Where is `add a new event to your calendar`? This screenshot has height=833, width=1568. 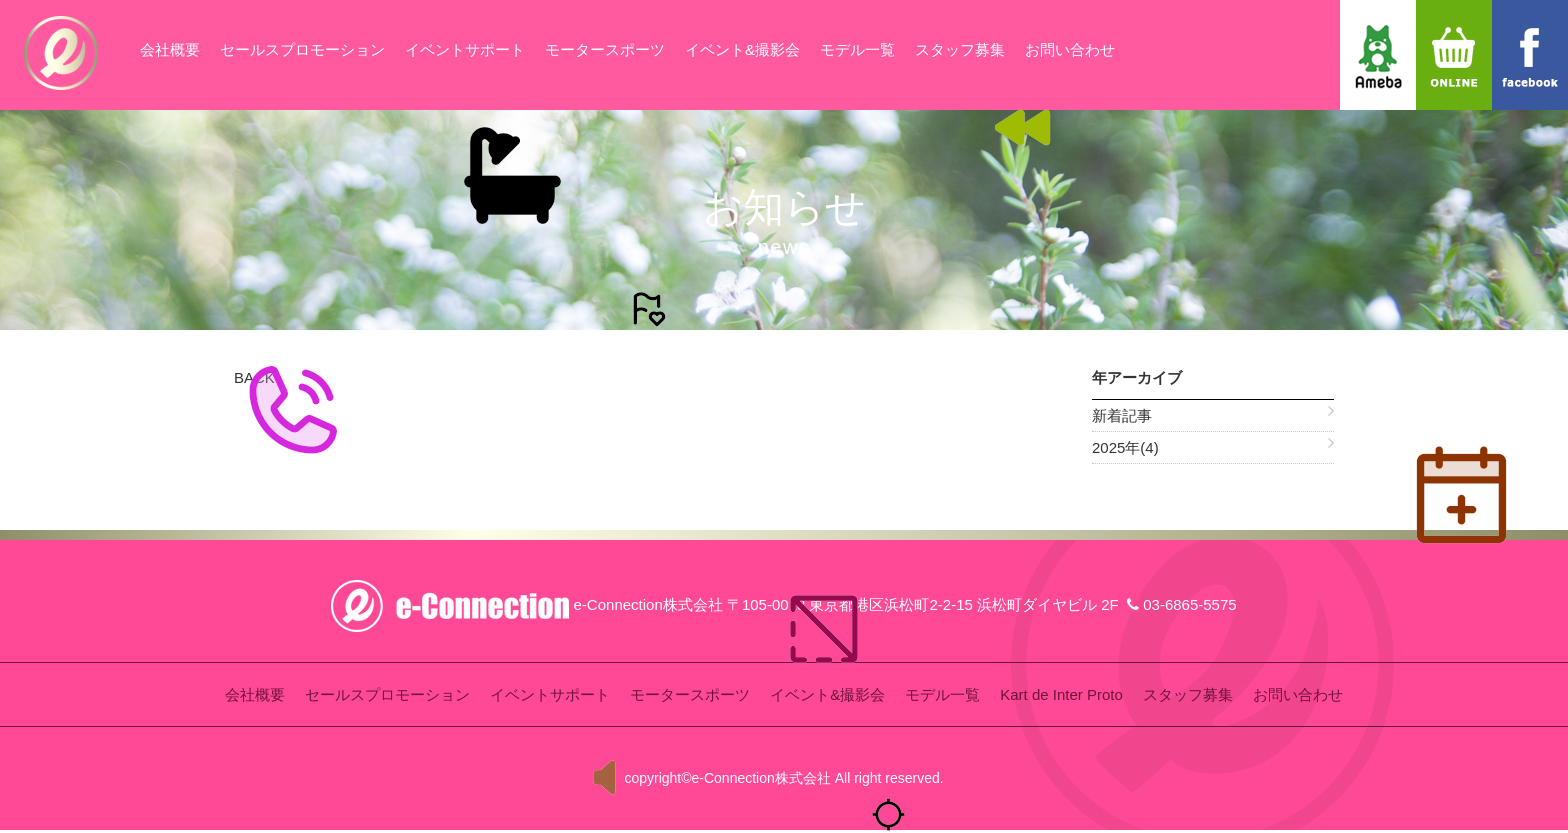 add a new event to your calendar is located at coordinates (1461, 498).